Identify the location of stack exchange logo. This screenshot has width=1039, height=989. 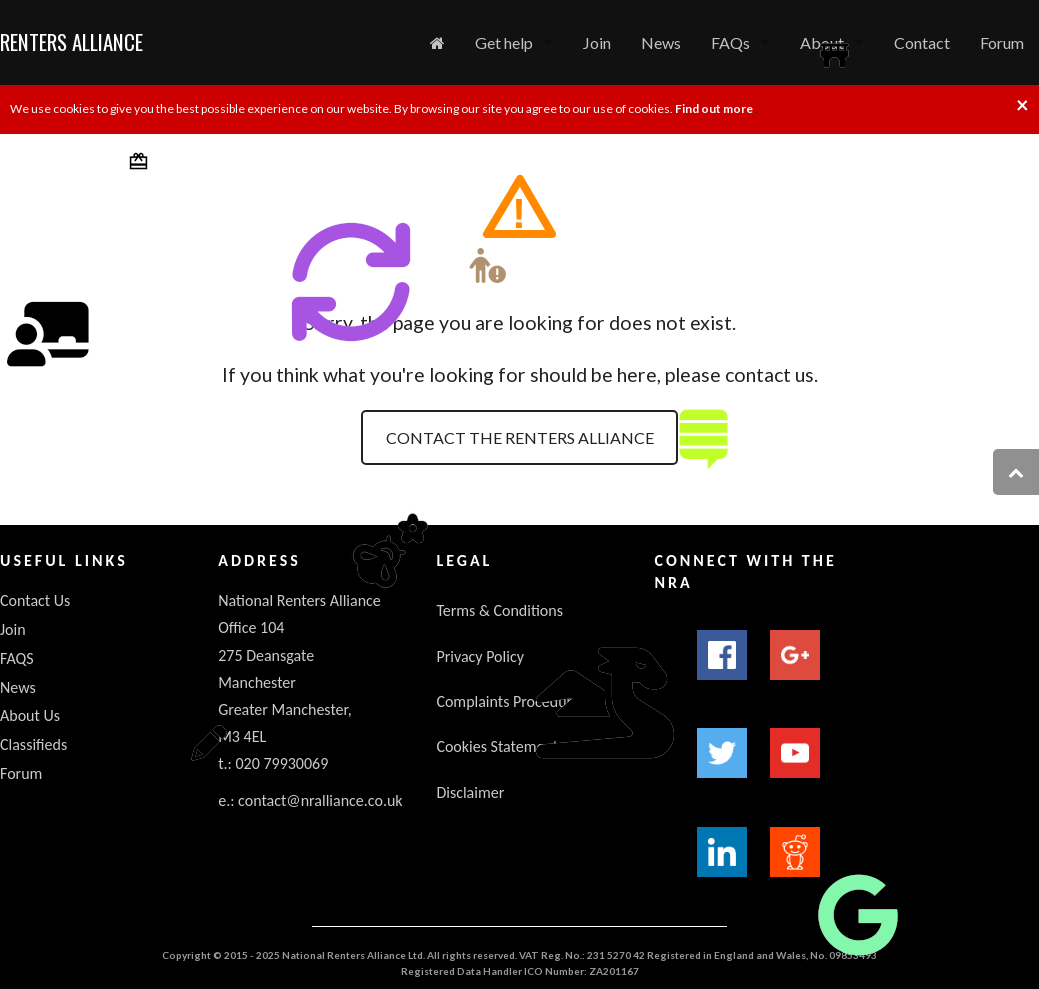
(703, 439).